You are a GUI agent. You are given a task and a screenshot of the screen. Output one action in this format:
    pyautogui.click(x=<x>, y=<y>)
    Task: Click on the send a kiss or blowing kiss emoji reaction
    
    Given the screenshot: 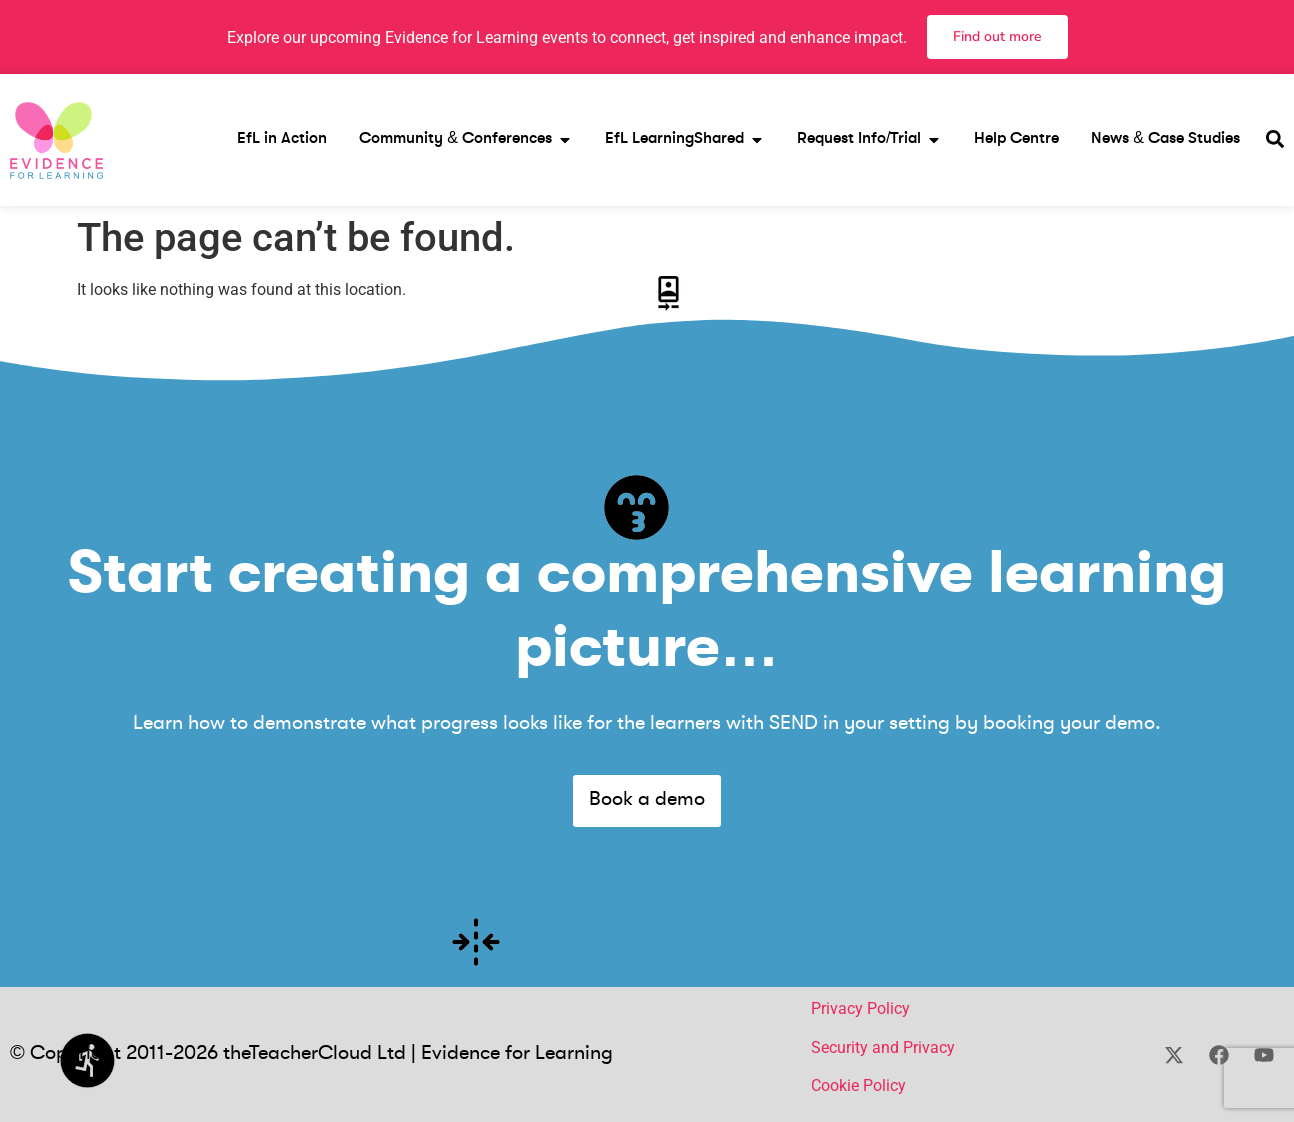 What is the action you would take?
    pyautogui.click(x=636, y=507)
    